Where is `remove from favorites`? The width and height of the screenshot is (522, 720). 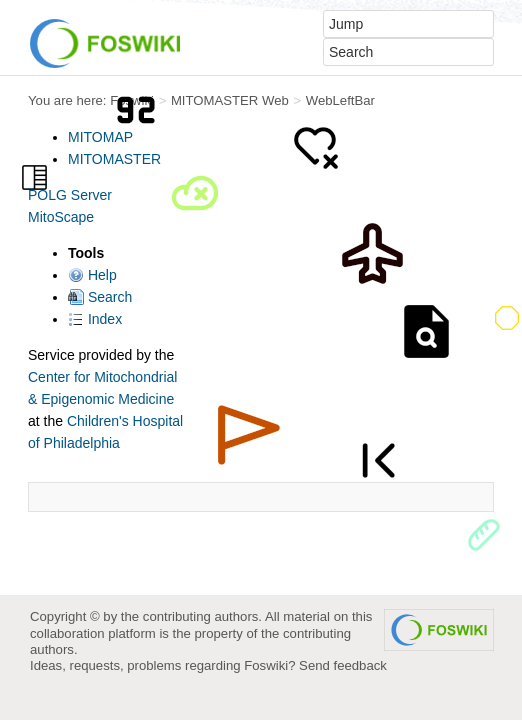
remove from favorites is located at coordinates (315, 146).